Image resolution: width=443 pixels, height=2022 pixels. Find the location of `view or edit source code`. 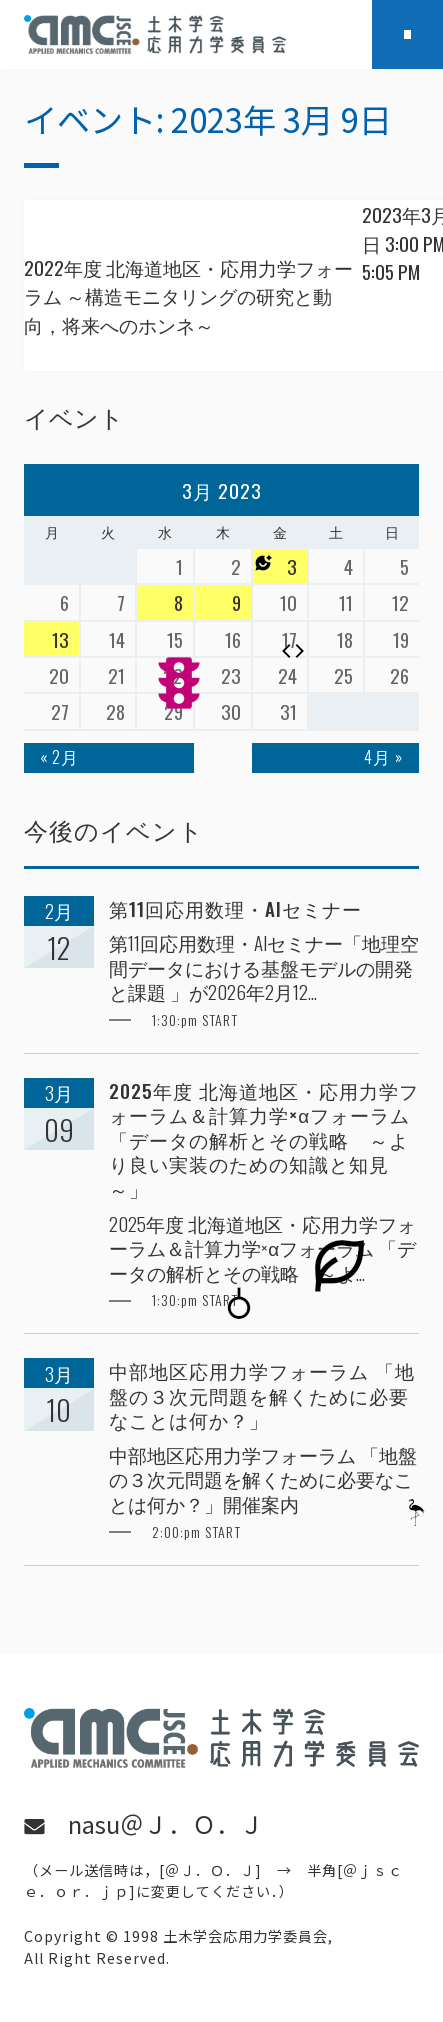

view or edit source code is located at coordinates (293, 651).